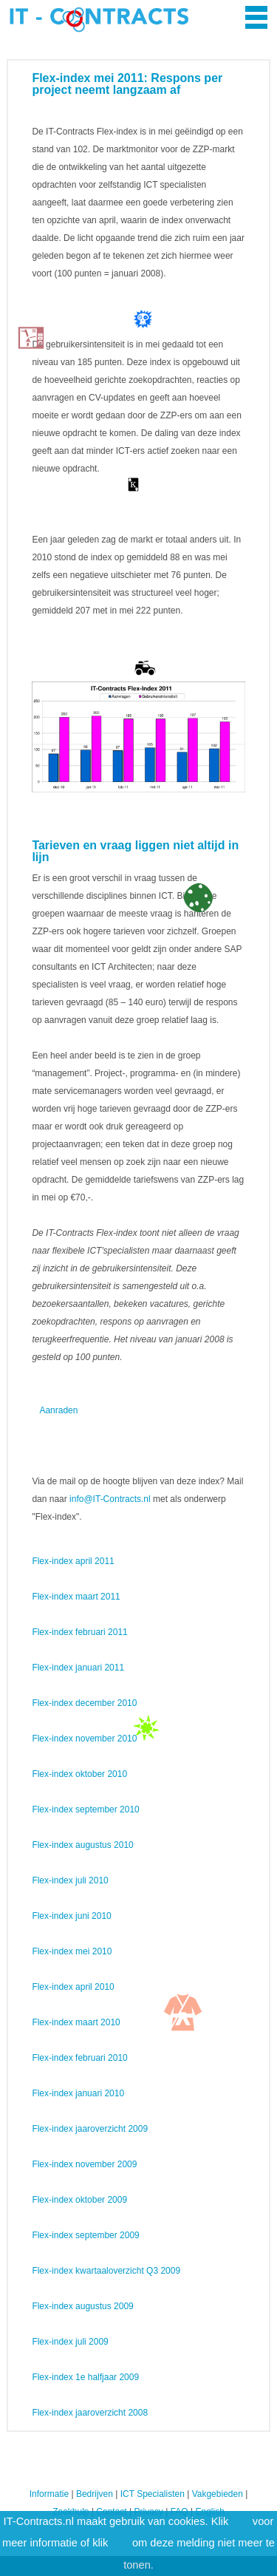 The height and width of the screenshot is (2576, 277). I want to click on select traditional Japanese clothing item, so click(182, 2012).